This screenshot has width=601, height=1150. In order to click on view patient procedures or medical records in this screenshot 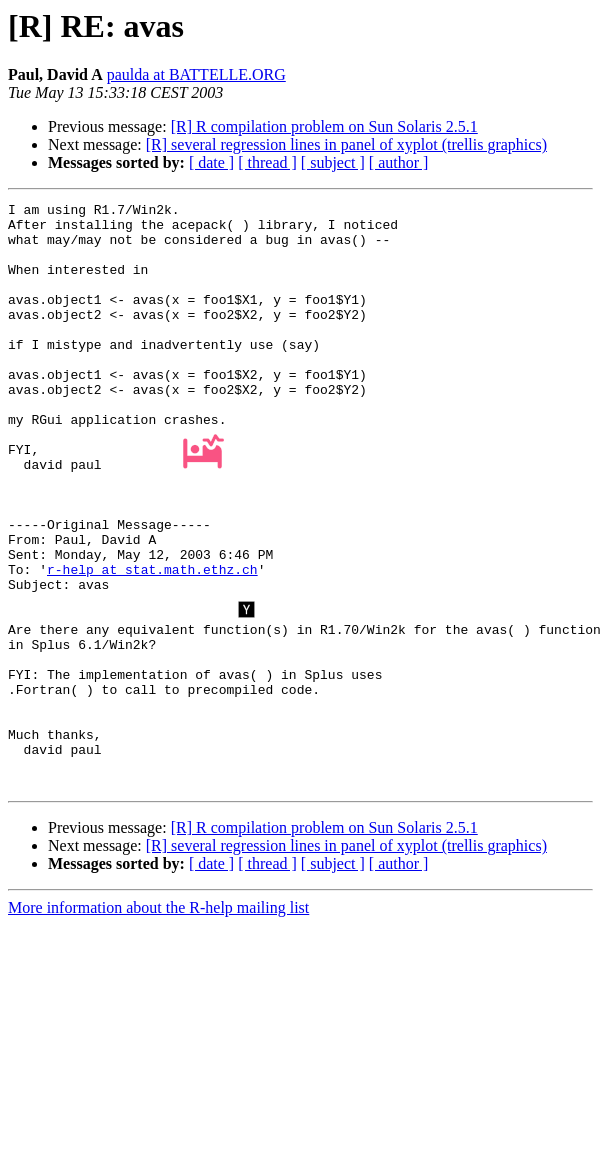, I will do `click(202, 453)`.